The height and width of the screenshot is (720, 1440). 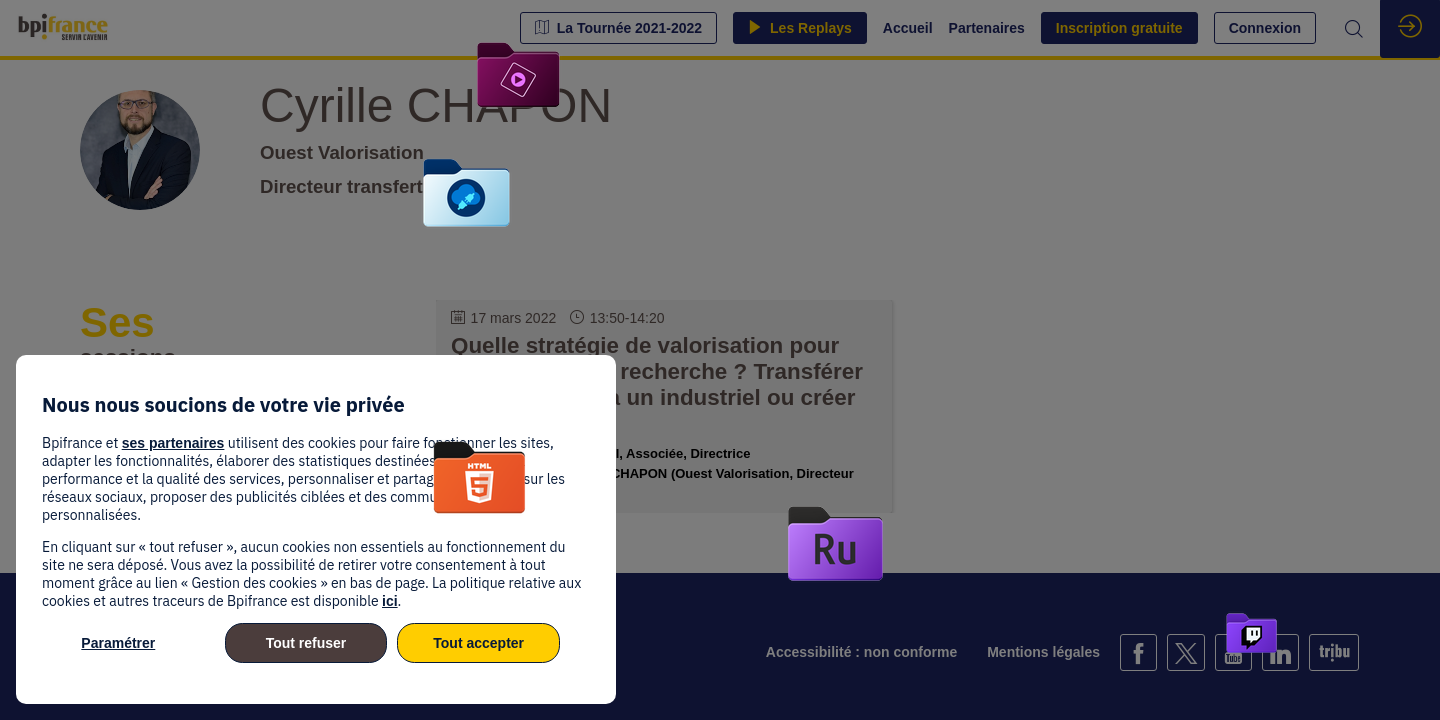 What do you see at coordinates (479, 480) in the screenshot?
I see `folder containing HTML files` at bounding box center [479, 480].